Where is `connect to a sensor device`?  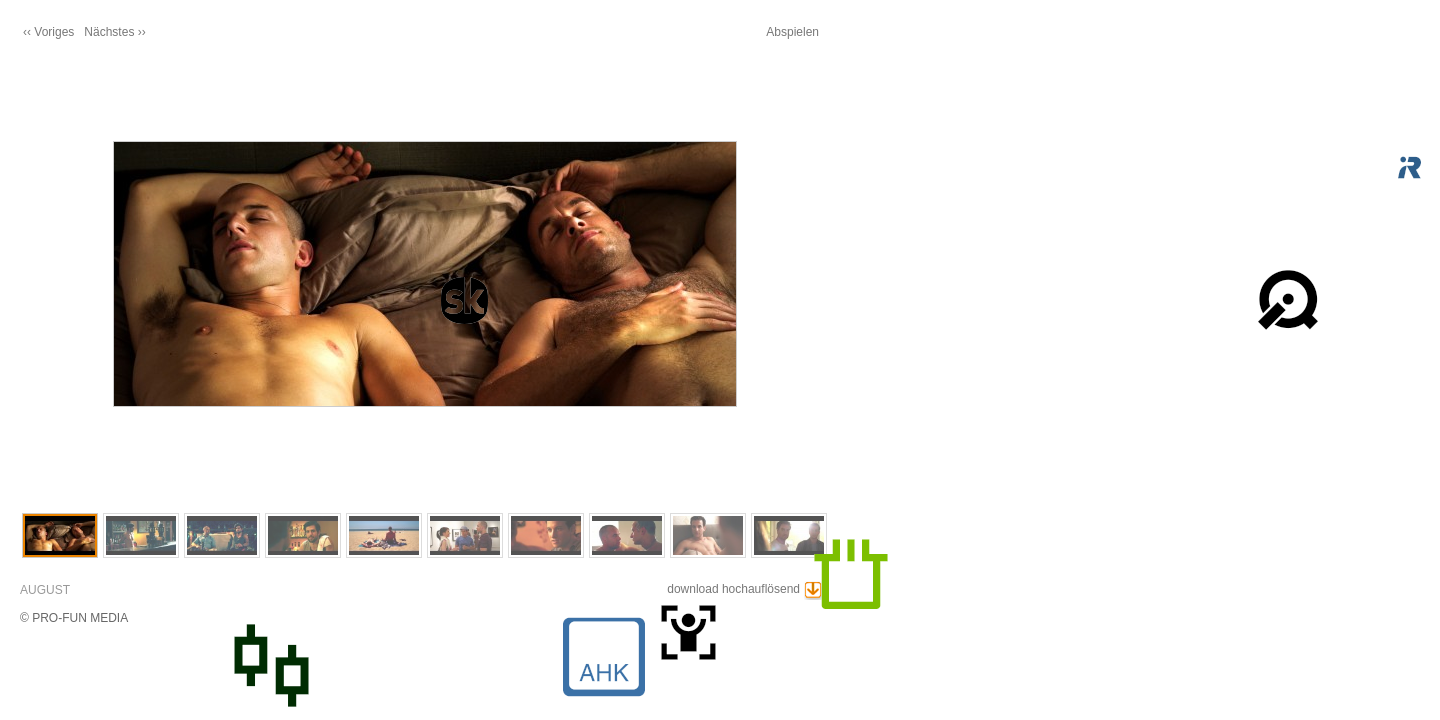
connect to a sensor device is located at coordinates (851, 576).